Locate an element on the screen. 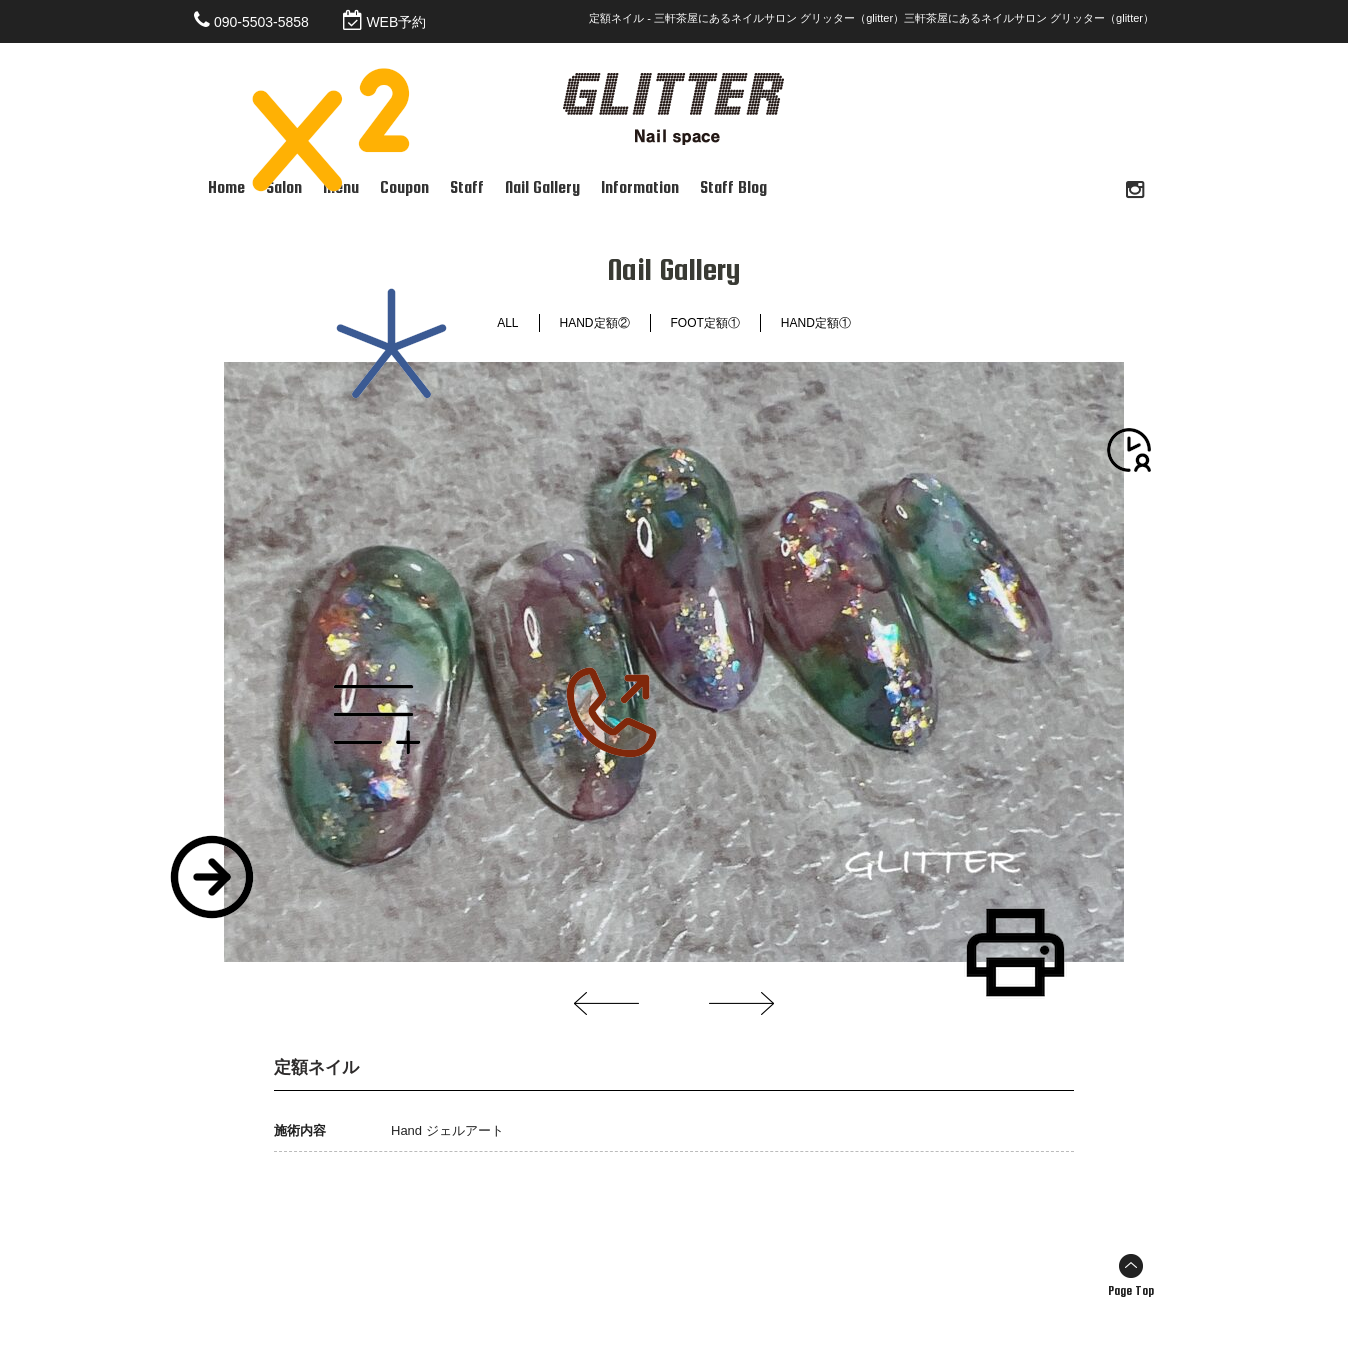 This screenshot has width=1348, height=1351. indicates a required field in a form is located at coordinates (391, 348).